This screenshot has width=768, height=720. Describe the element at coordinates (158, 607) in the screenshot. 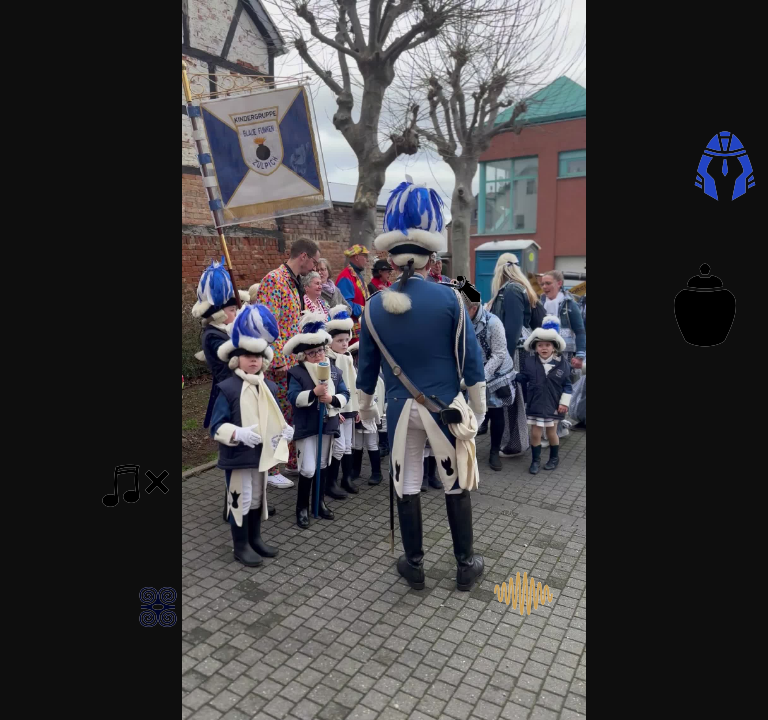

I see `dwennimmen adinkra symbol representing humility and strength` at that location.